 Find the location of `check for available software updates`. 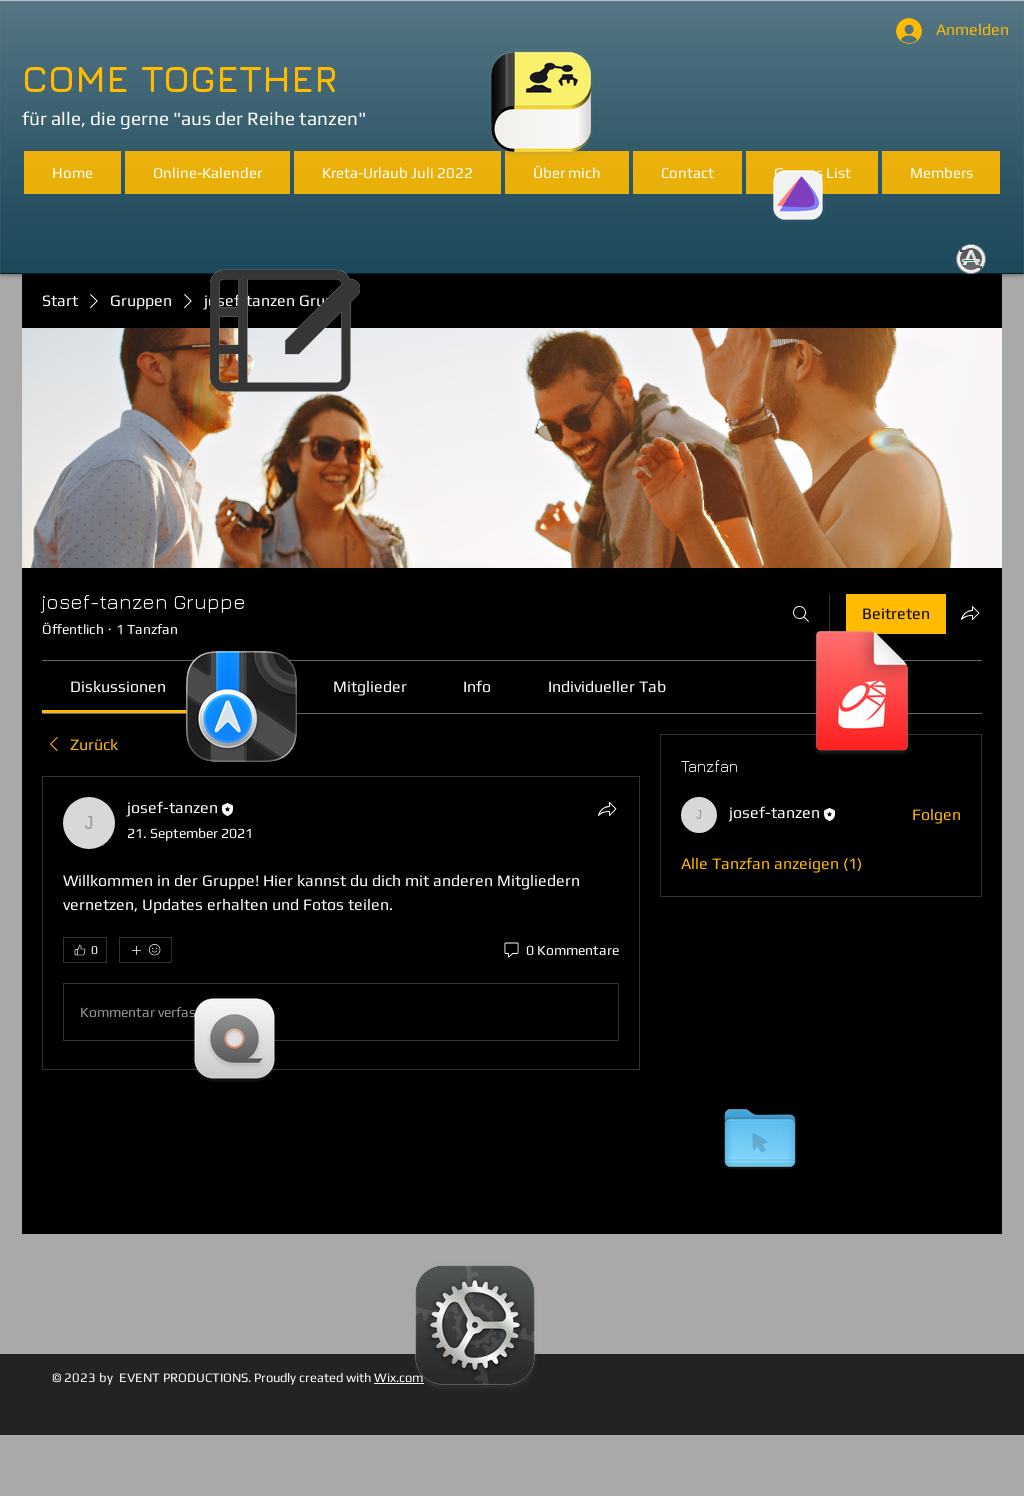

check for available software updates is located at coordinates (971, 259).